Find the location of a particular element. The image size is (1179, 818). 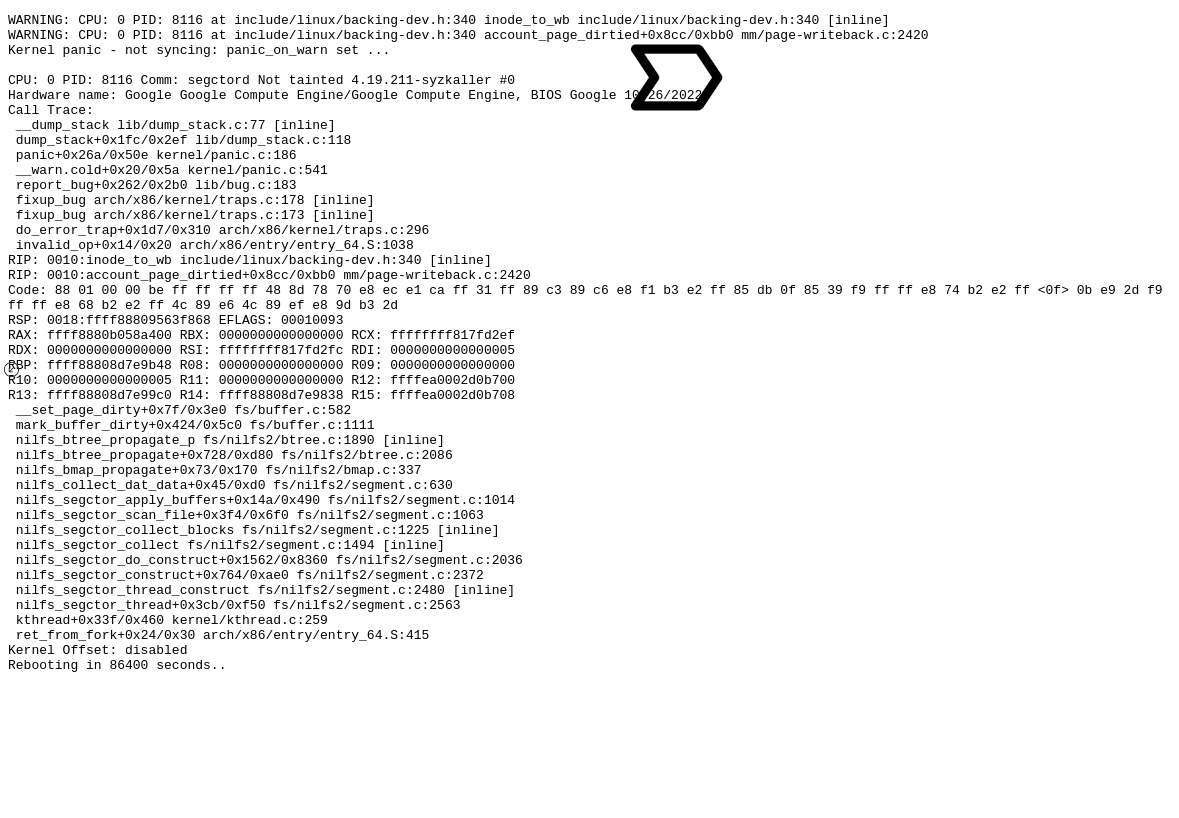

navigate to previous or lower-left content is located at coordinates (11, 369).